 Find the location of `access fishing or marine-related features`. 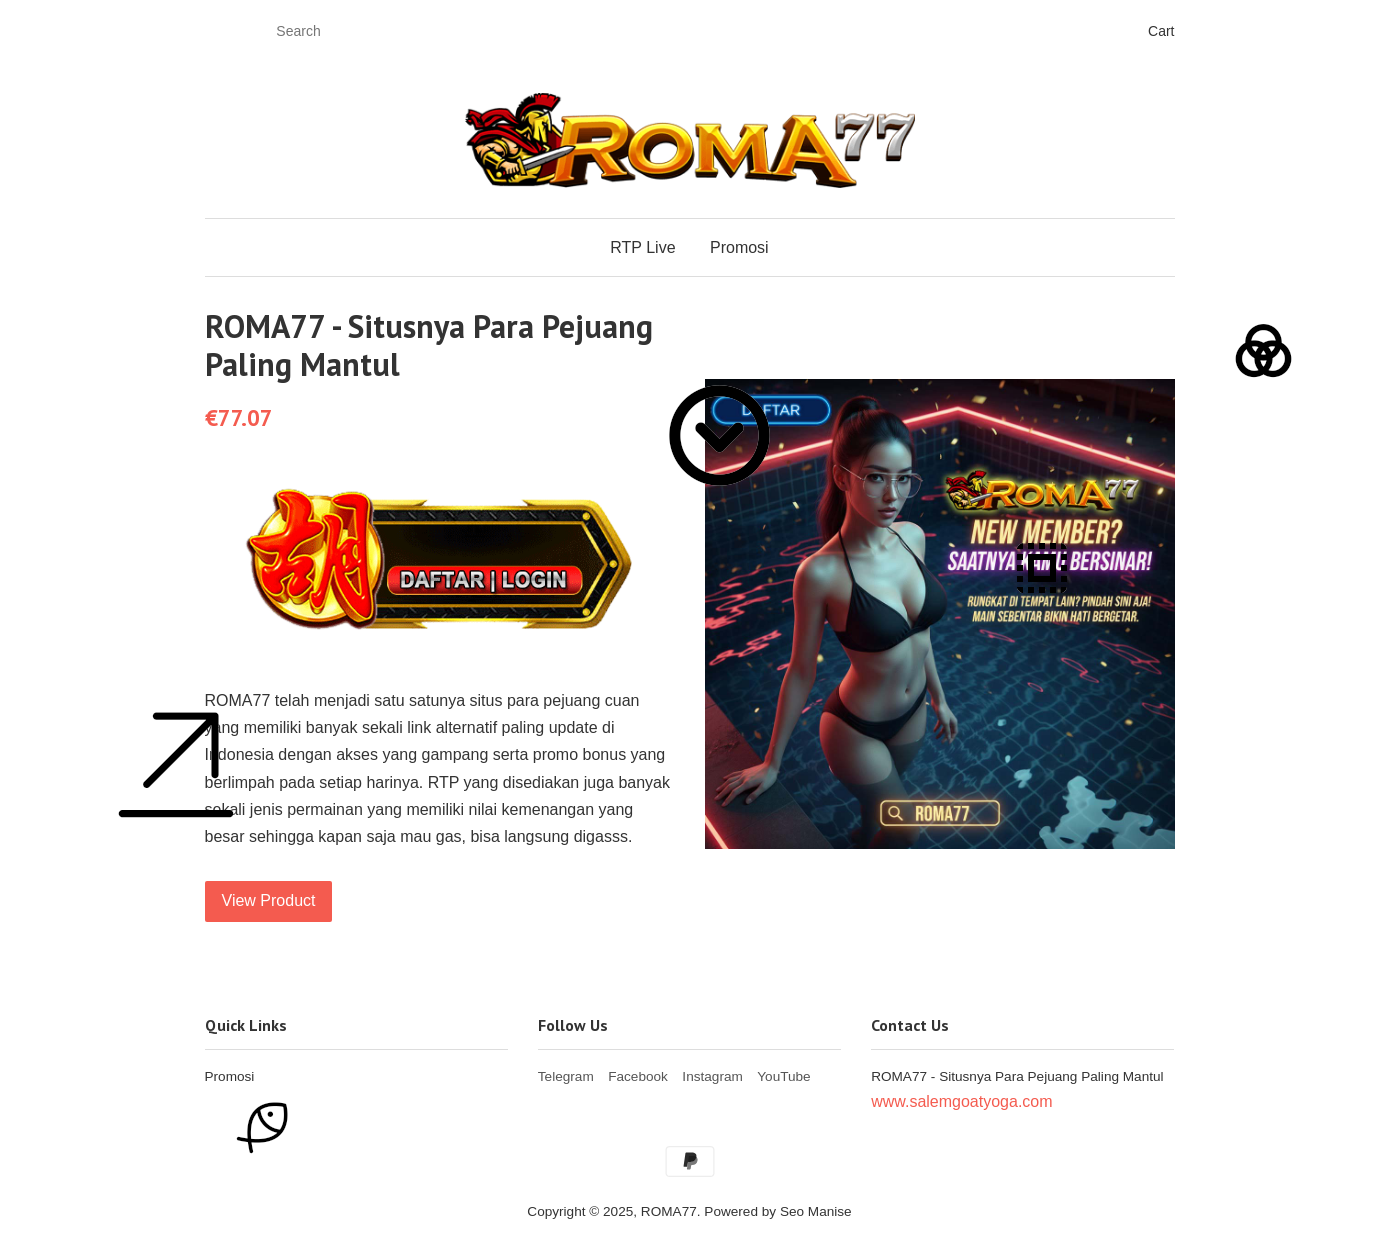

access fishing or marine-related features is located at coordinates (264, 1126).